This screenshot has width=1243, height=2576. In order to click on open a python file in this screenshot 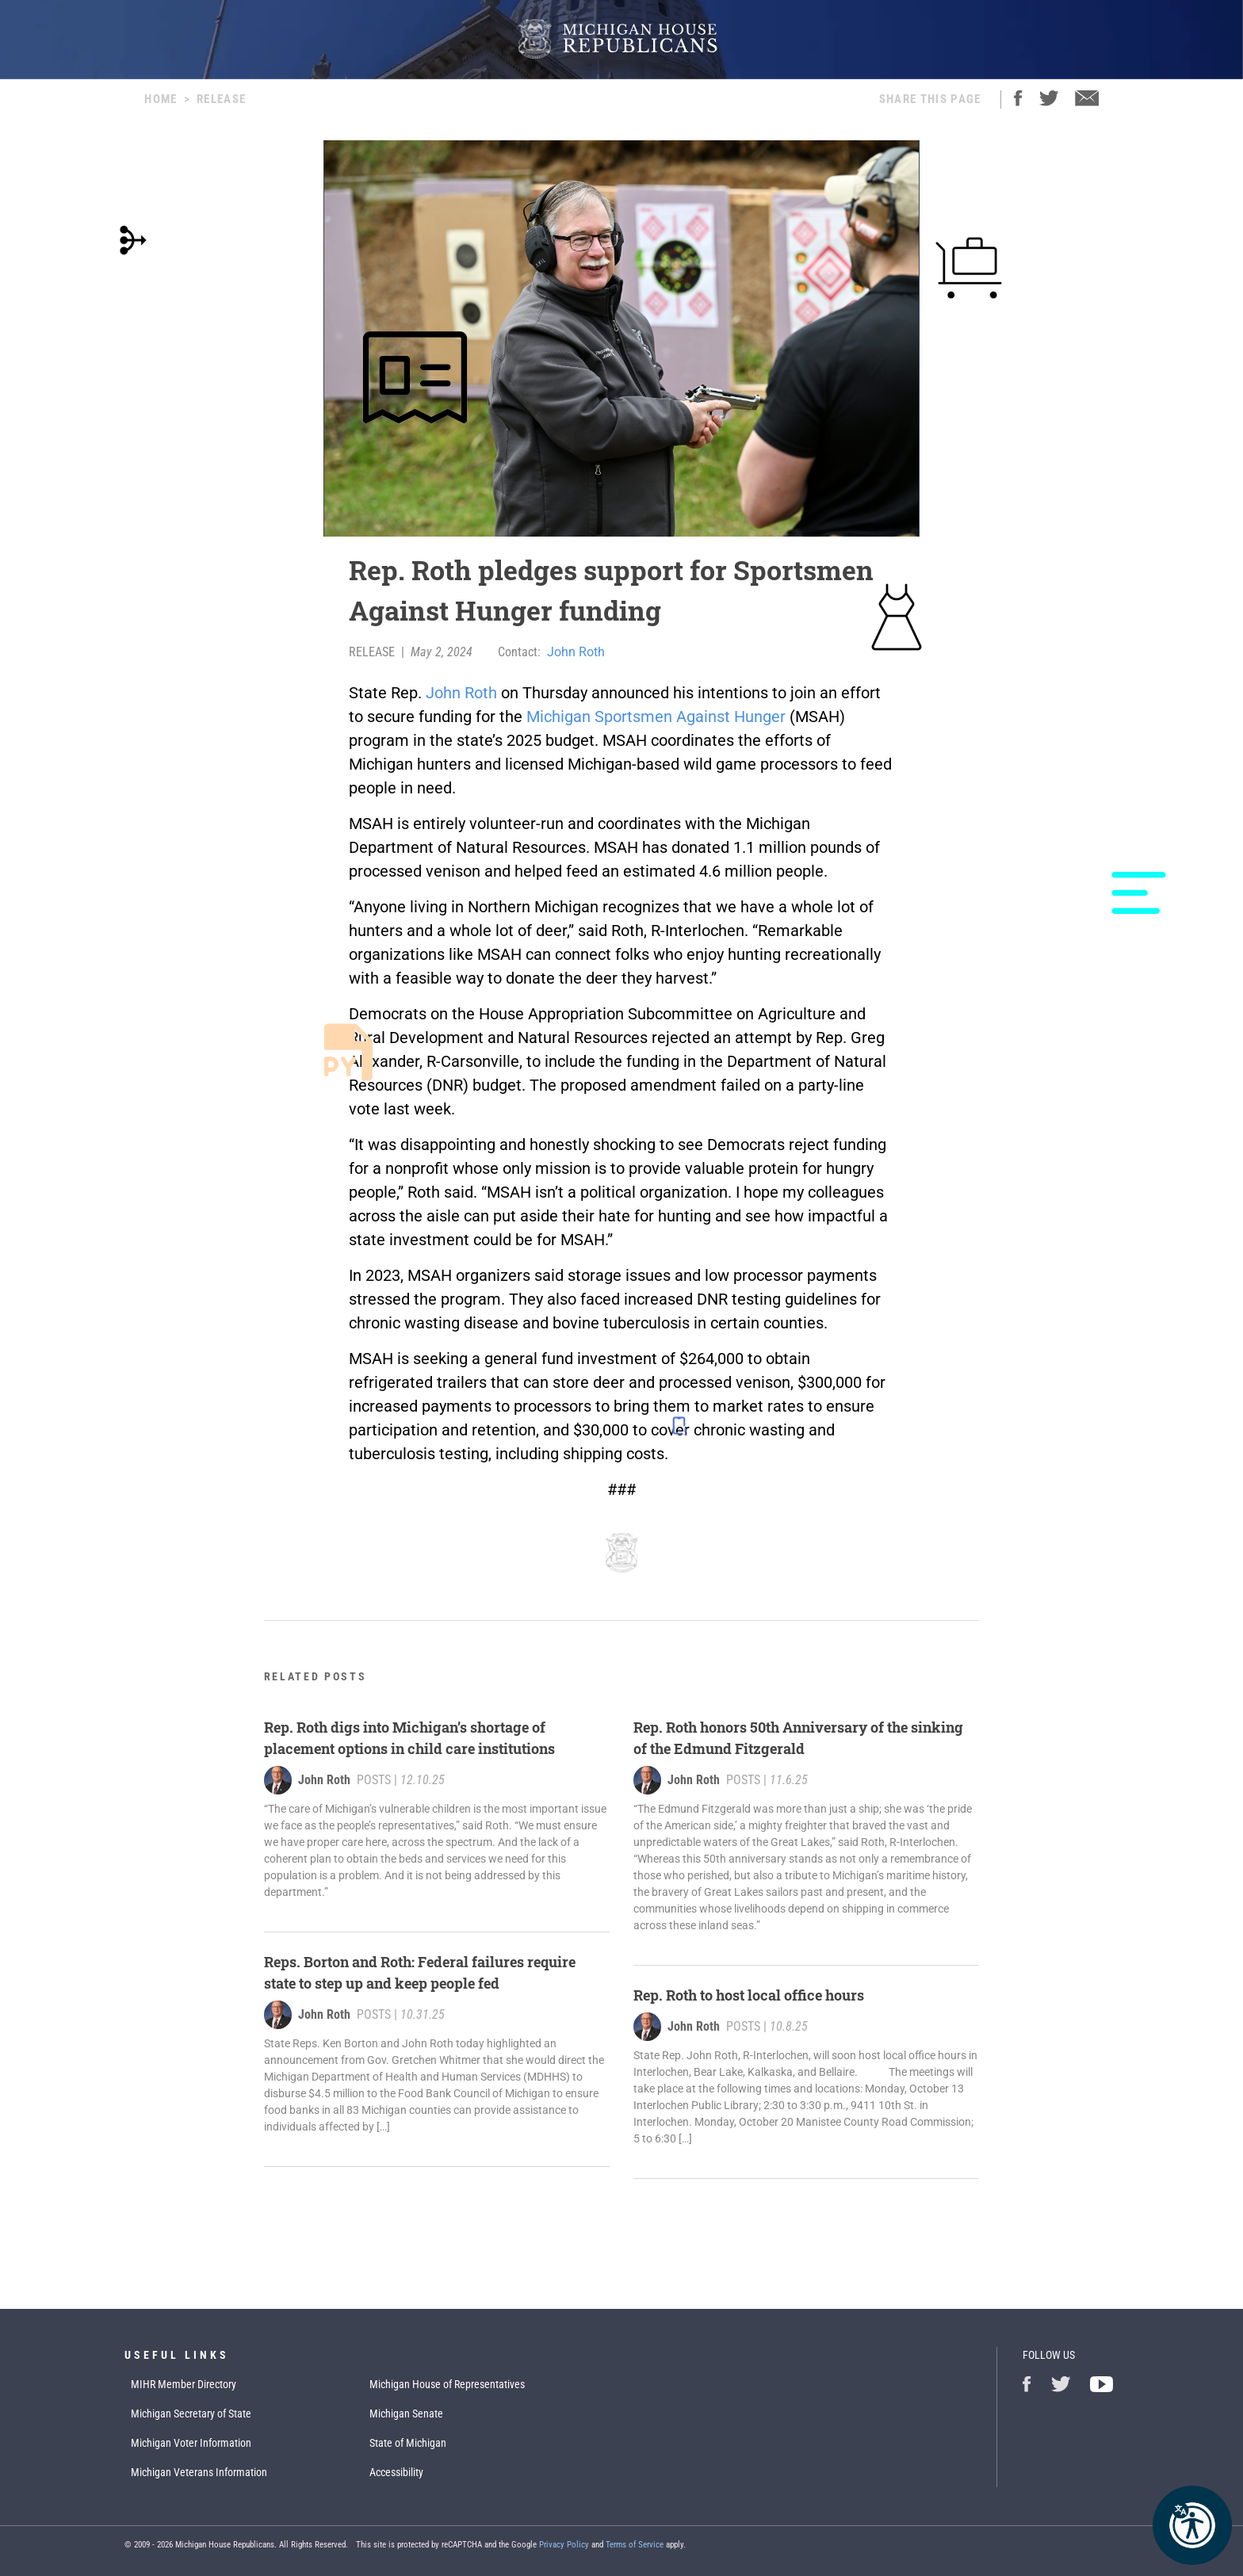, I will do `click(348, 1052)`.